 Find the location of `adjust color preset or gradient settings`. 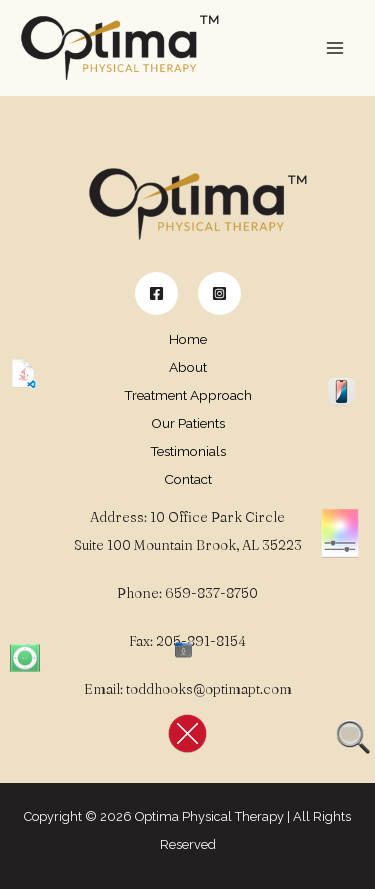

adjust color preset or gradient settings is located at coordinates (340, 533).